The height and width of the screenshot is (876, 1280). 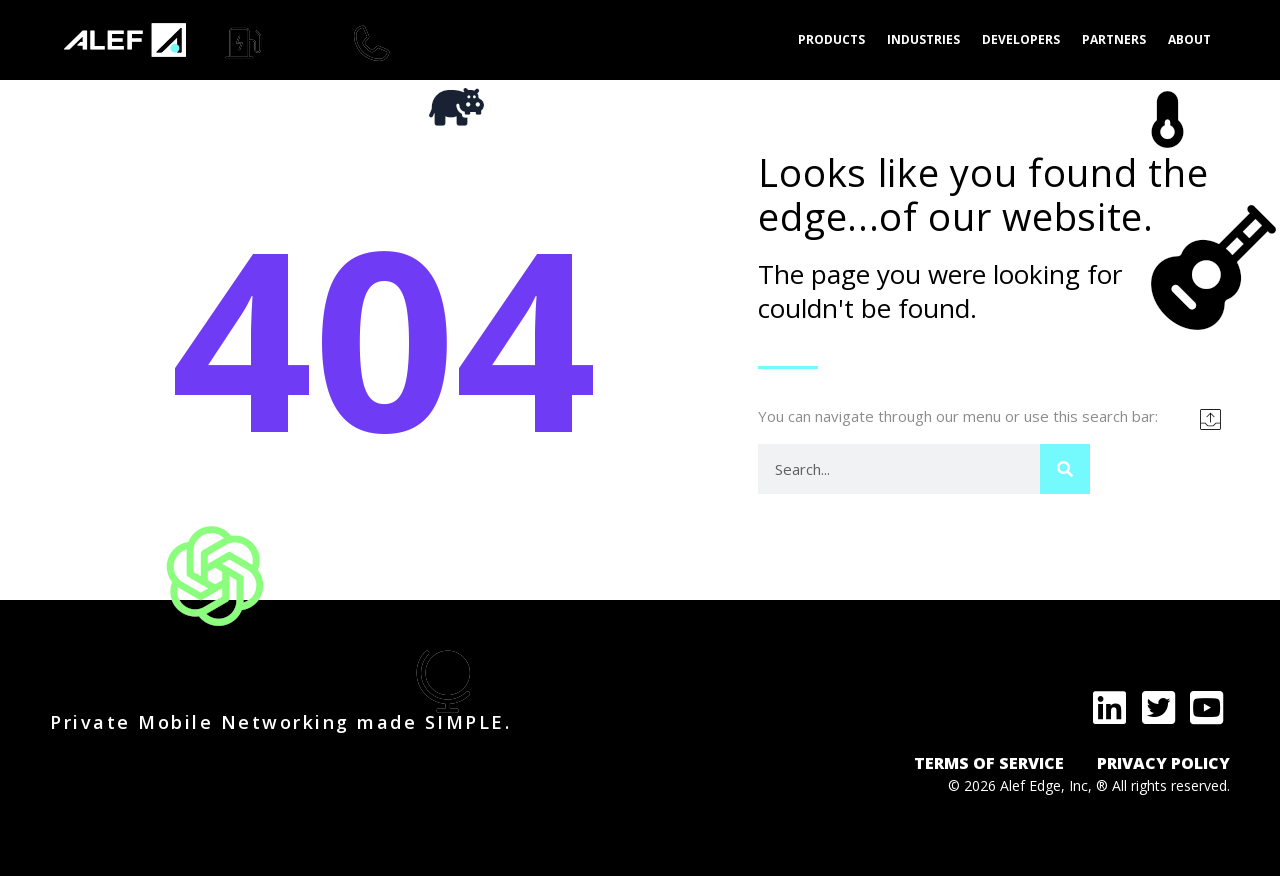 I want to click on access global or international settings, so click(x=445, y=679).